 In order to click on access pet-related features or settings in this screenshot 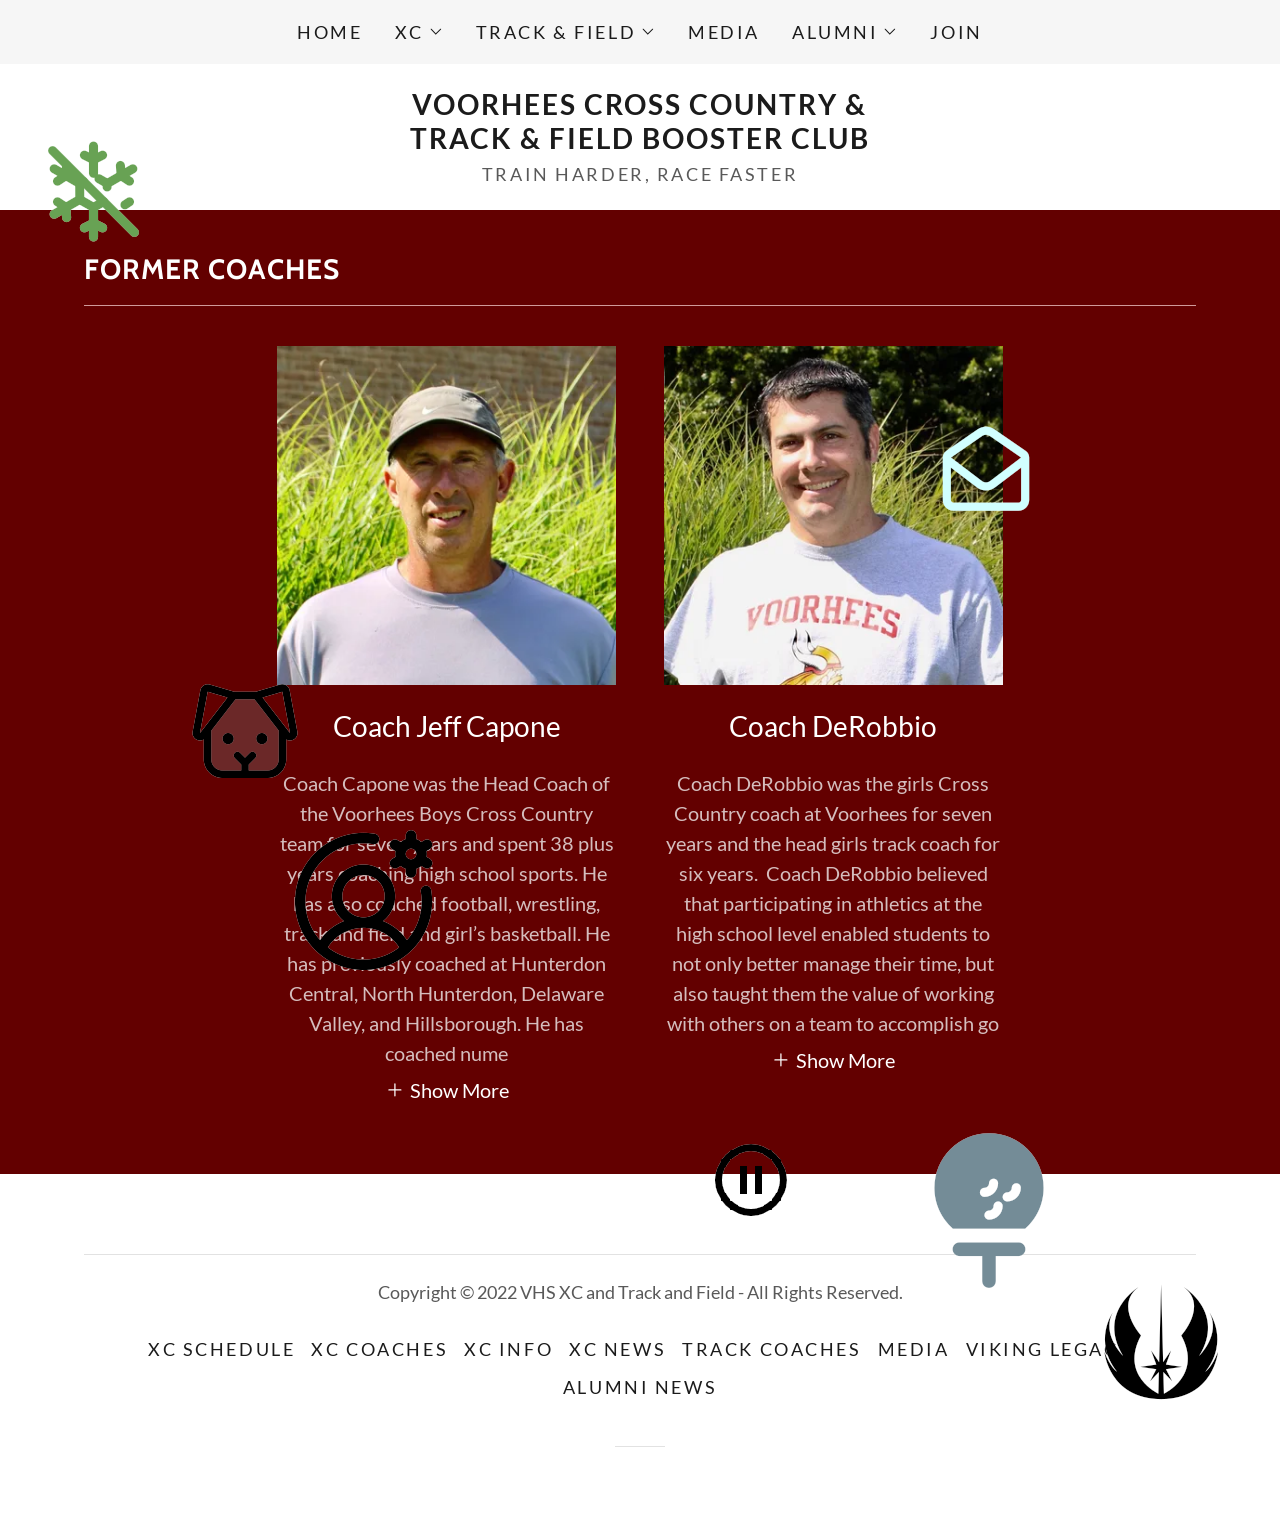, I will do `click(245, 733)`.